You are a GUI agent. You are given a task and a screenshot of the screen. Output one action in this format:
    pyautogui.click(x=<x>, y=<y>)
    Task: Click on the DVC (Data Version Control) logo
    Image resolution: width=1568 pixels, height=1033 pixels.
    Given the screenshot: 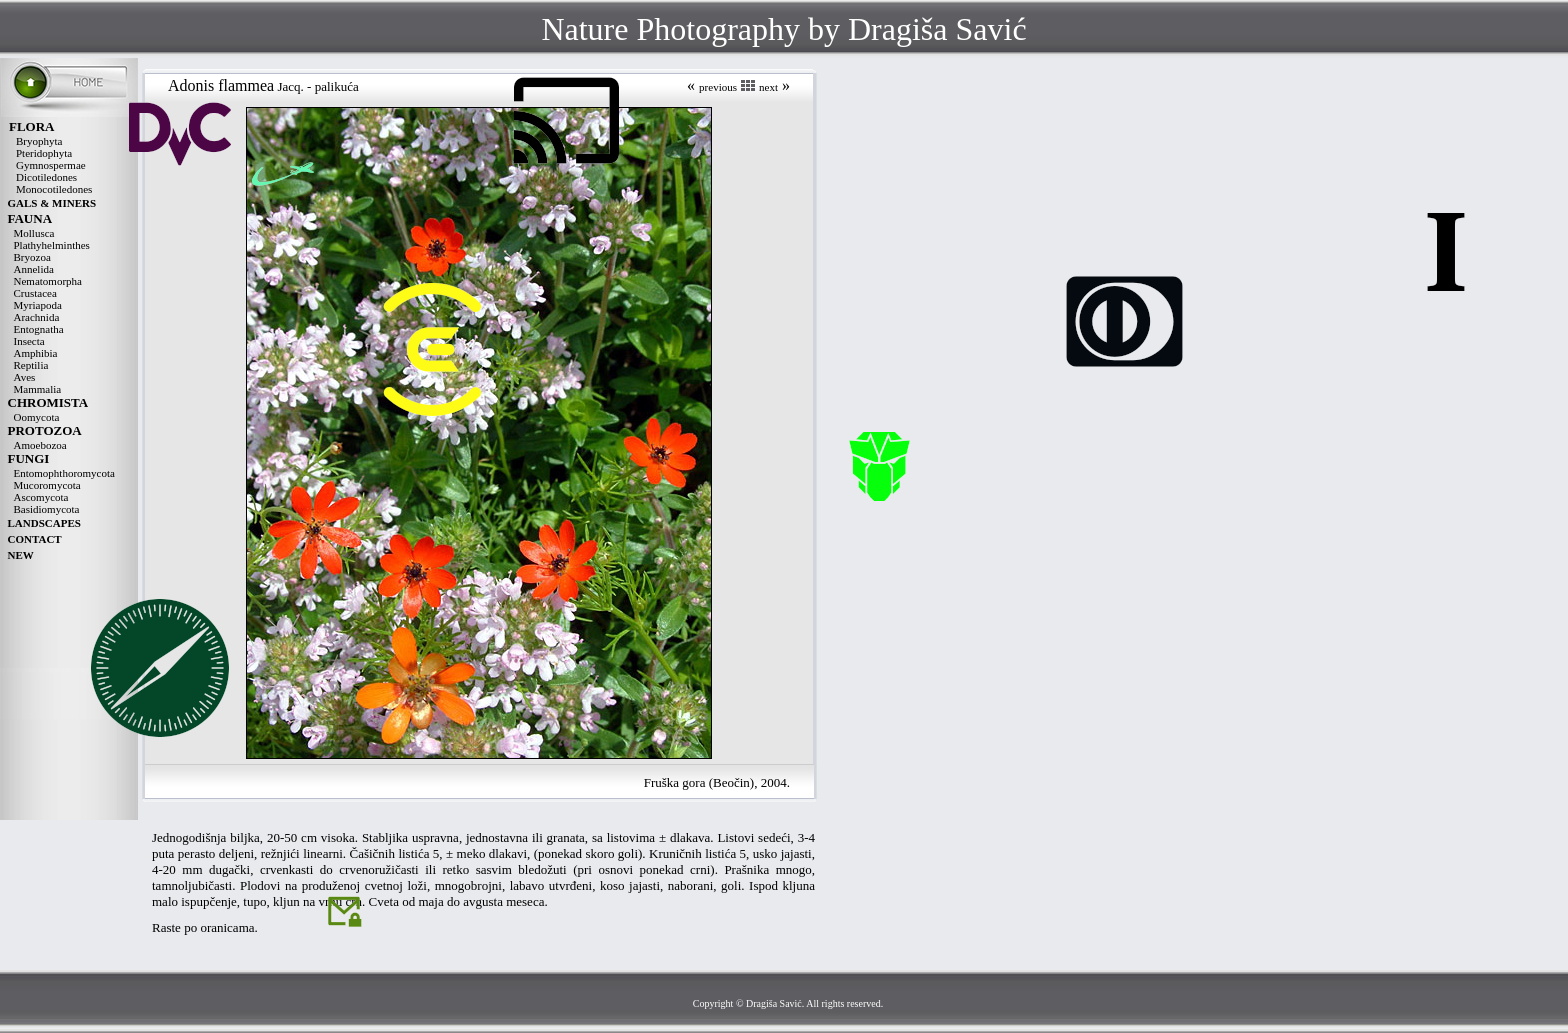 What is the action you would take?
    pyautogui.click(x=180, y=134)
    